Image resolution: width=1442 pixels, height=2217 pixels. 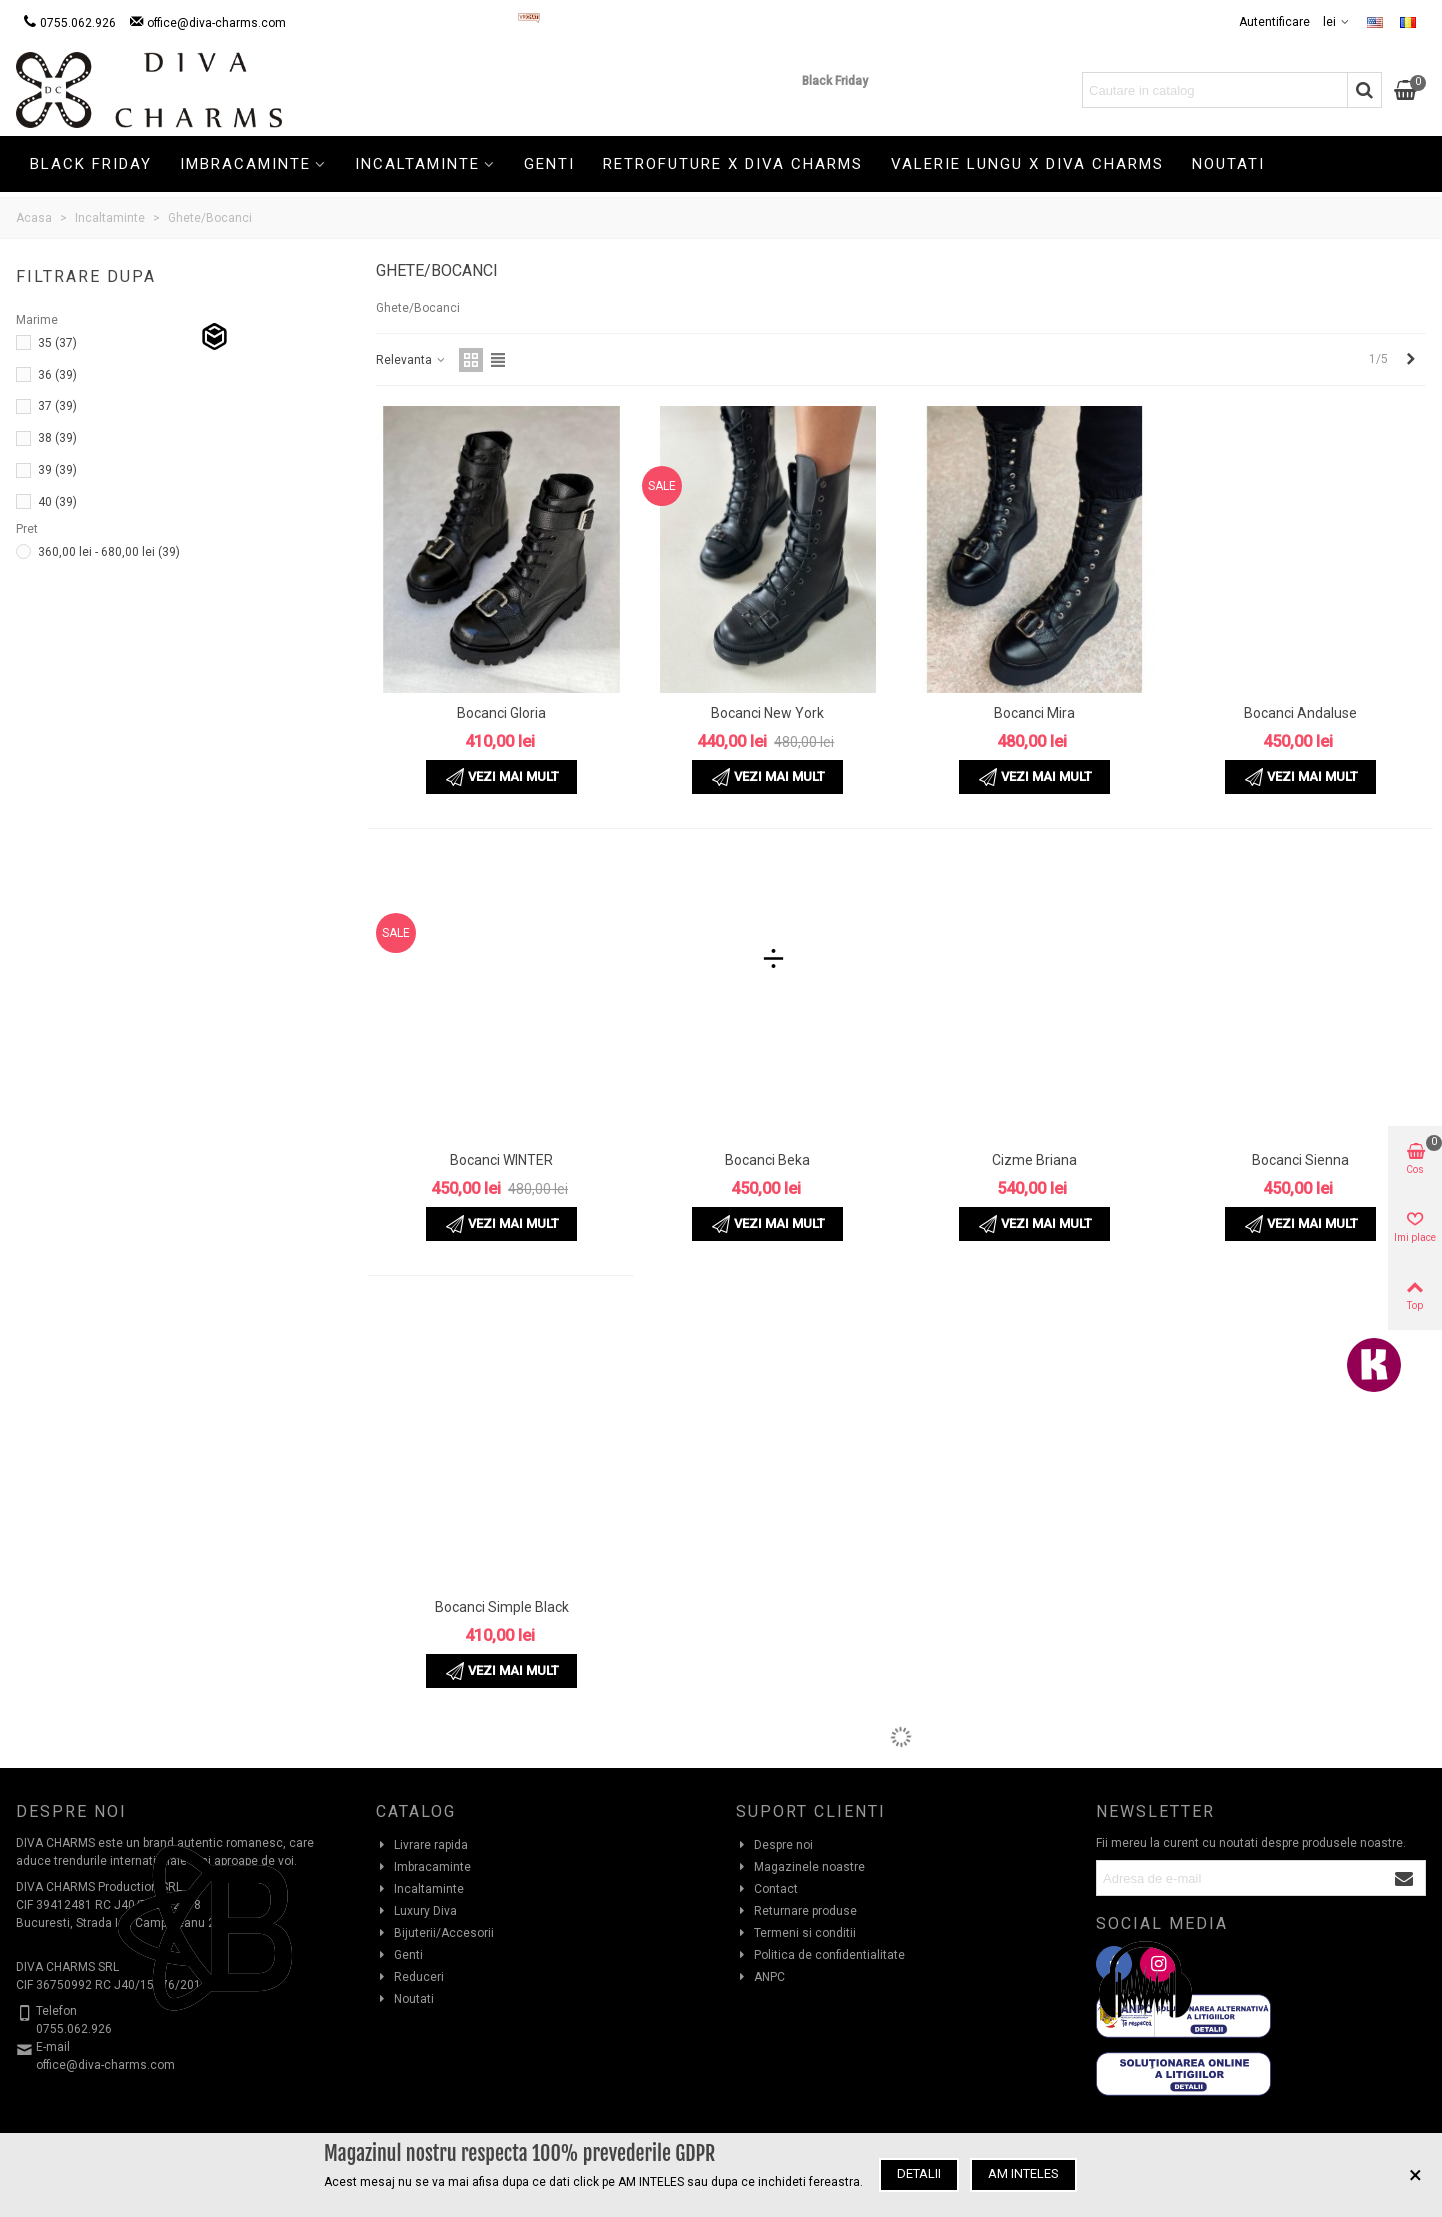 I want to click on perform division calculation, so click(x=773, y=958).